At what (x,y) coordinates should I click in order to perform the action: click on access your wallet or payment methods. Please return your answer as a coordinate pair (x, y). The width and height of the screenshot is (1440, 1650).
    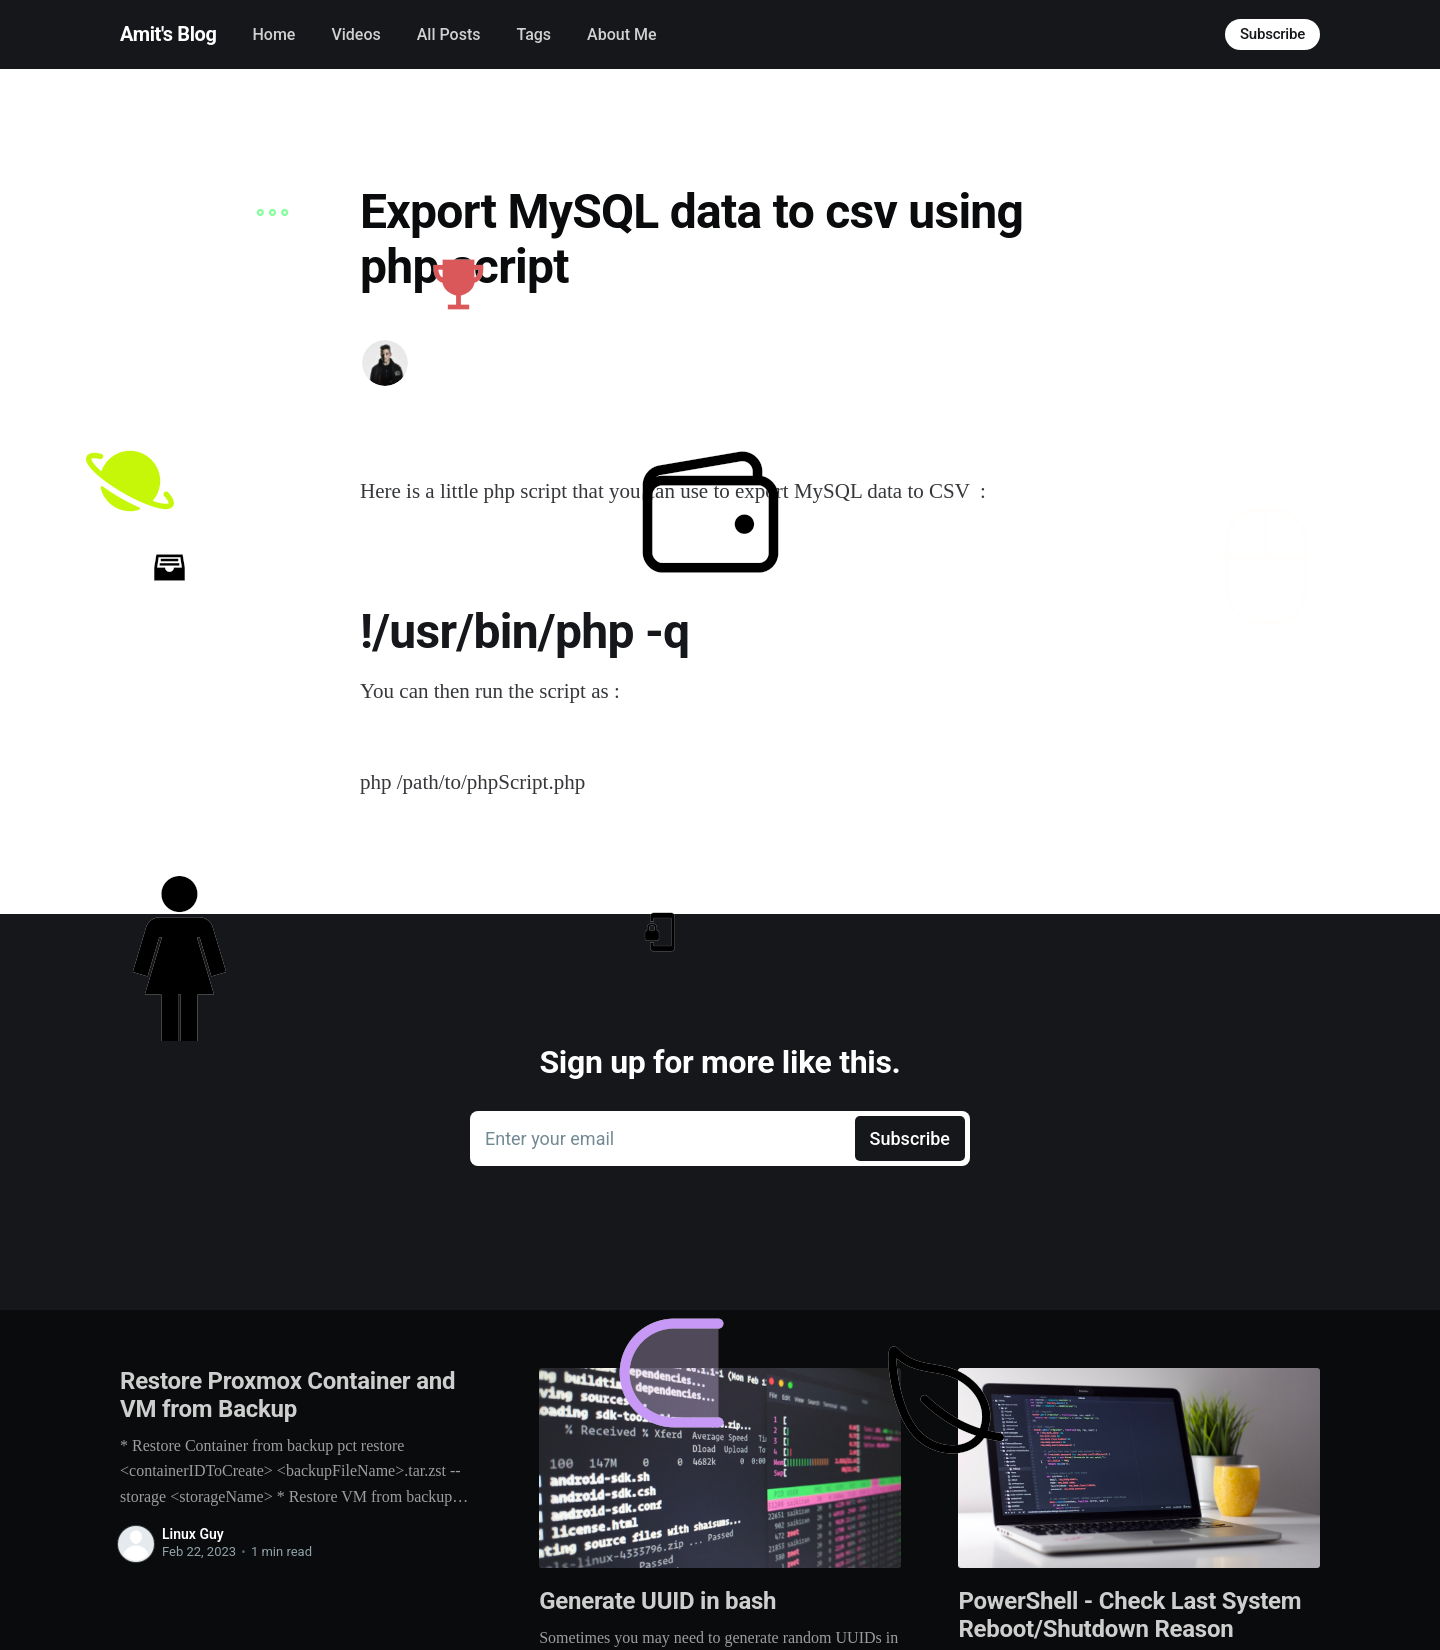
    Looking at the image, I should click on (710, 514).